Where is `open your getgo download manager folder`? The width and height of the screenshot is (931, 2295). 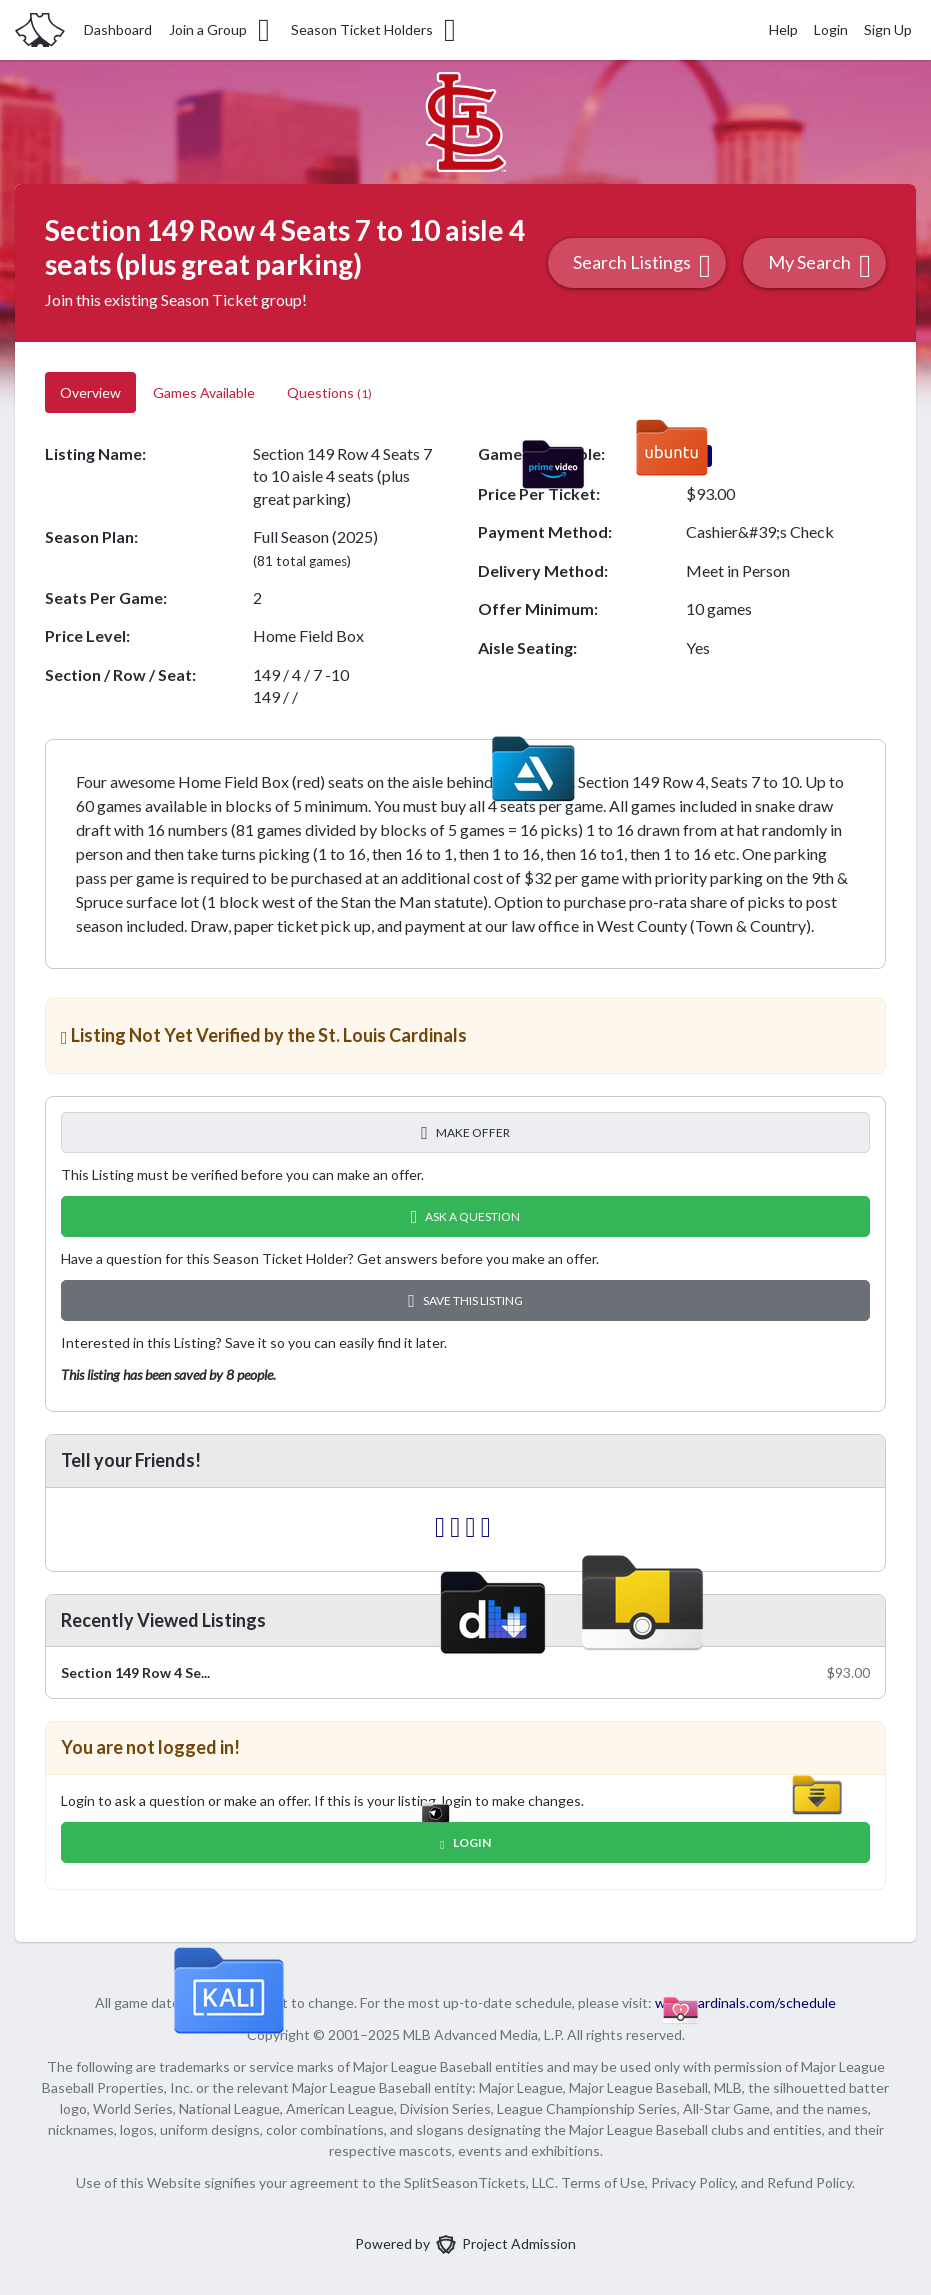
open your getgo download manager folder is located at coordinates (817, 1796).